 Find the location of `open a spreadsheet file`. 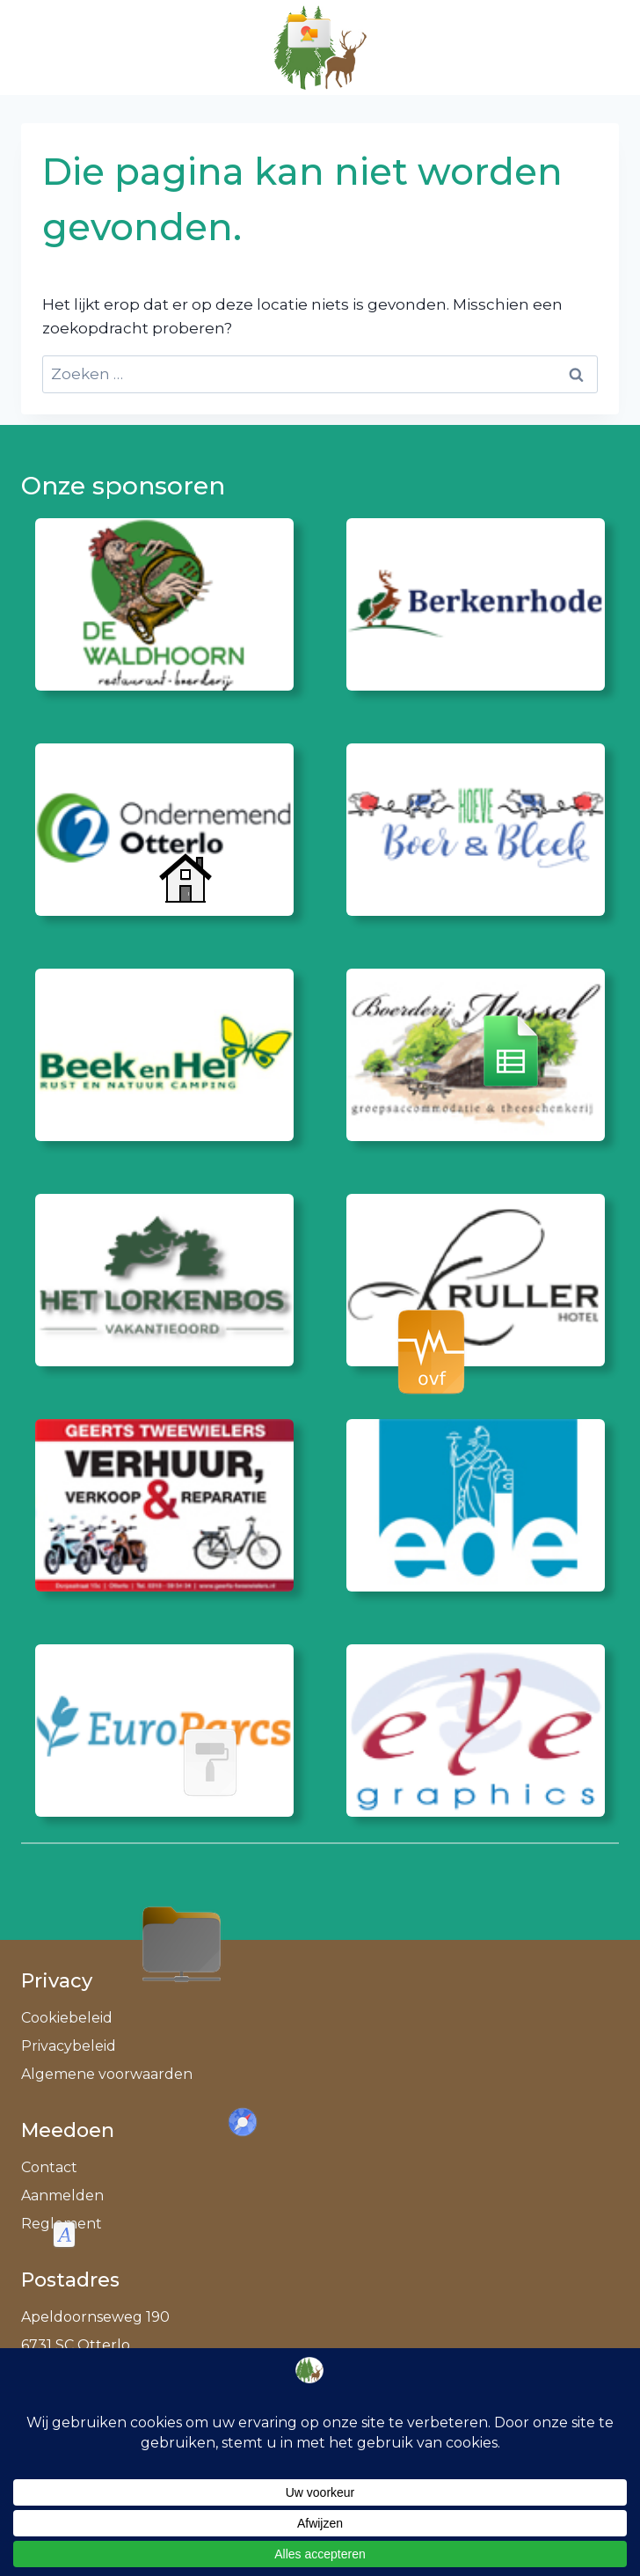

open a spreadsheet file is located at coordinates (511, 1052).